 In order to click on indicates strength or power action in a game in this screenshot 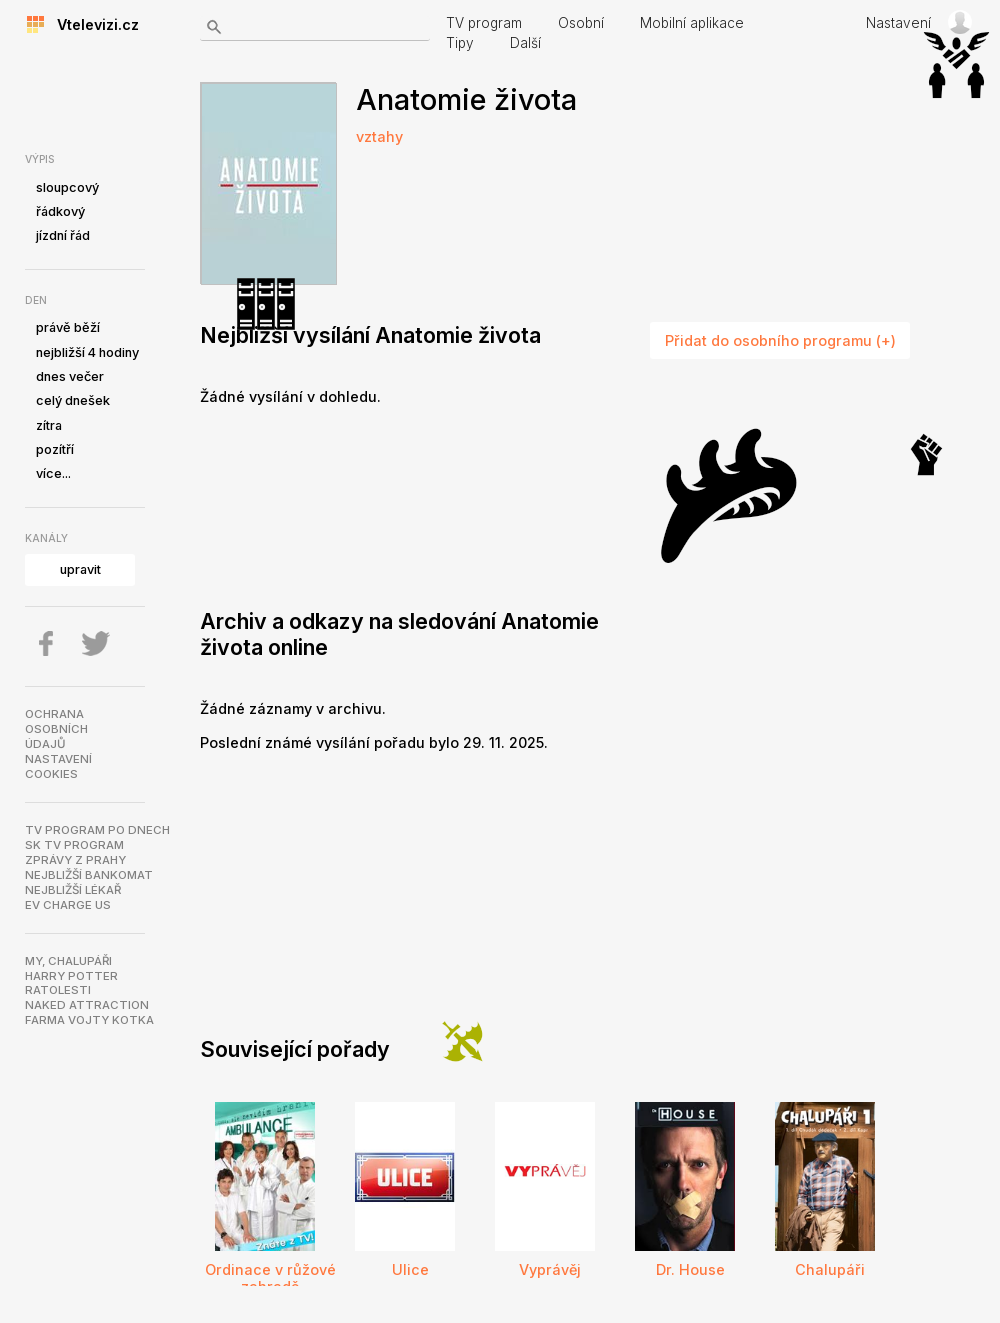, I will do `click(926, 454)`.